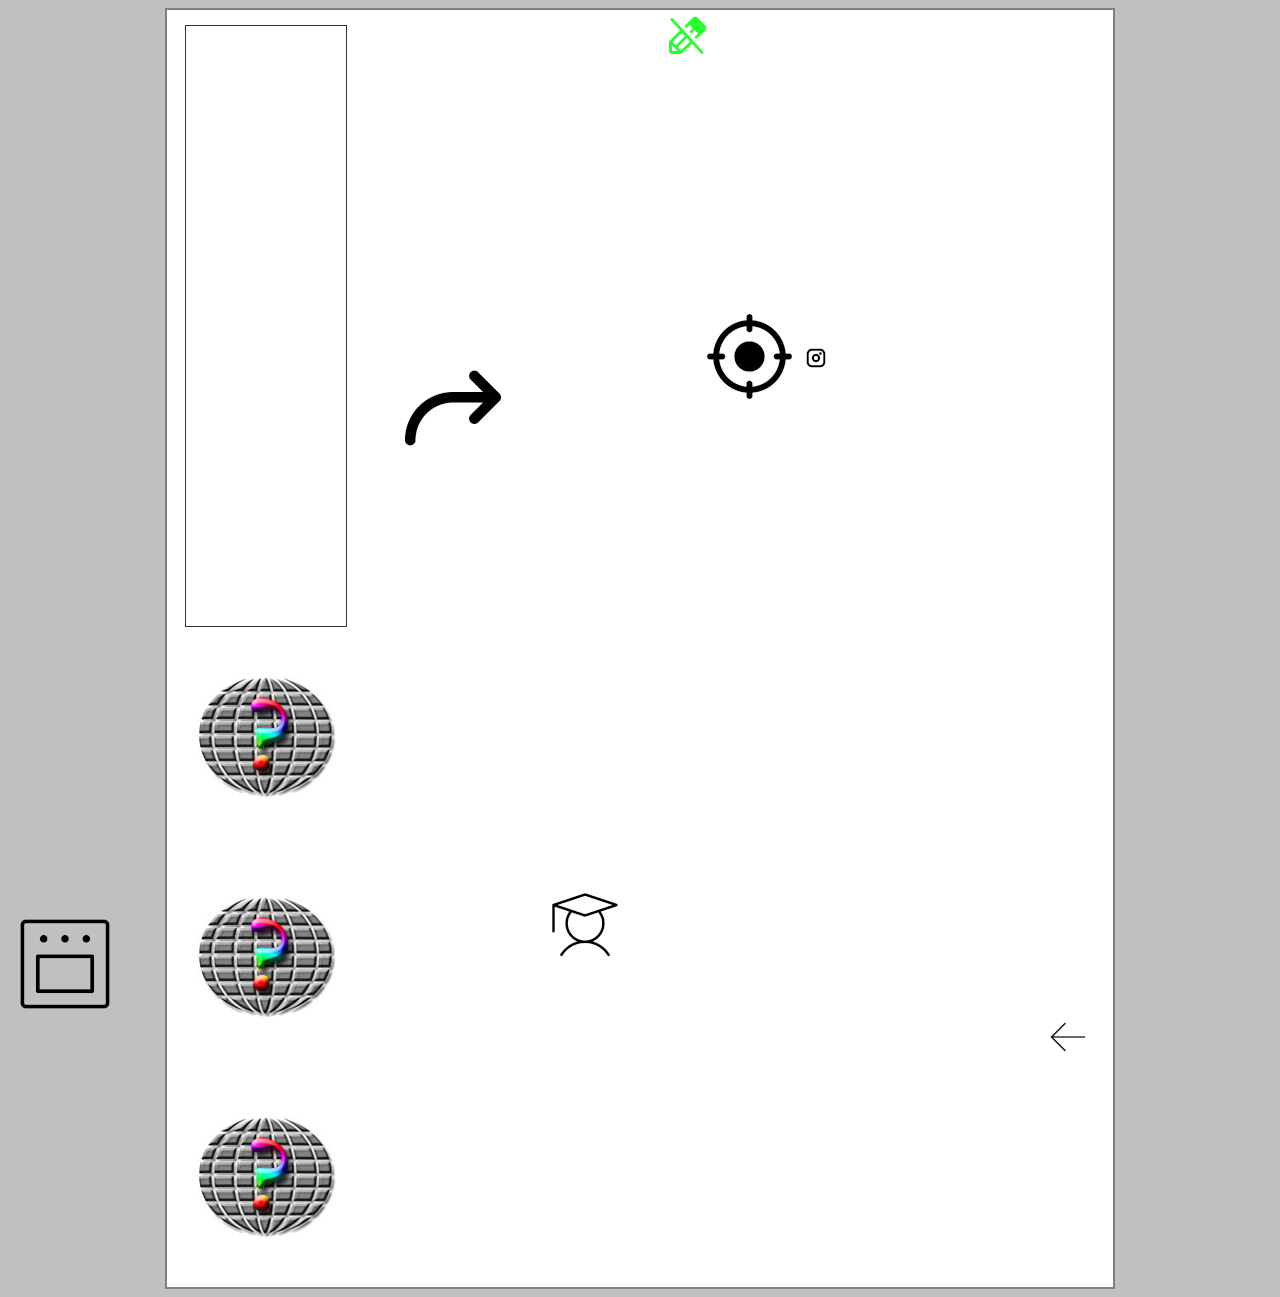 The image size is (1280, 1297). What do you see at coordinates (687, 36) in the screenshot?
I see `editing is disabled` at bounding box center [687, 36].